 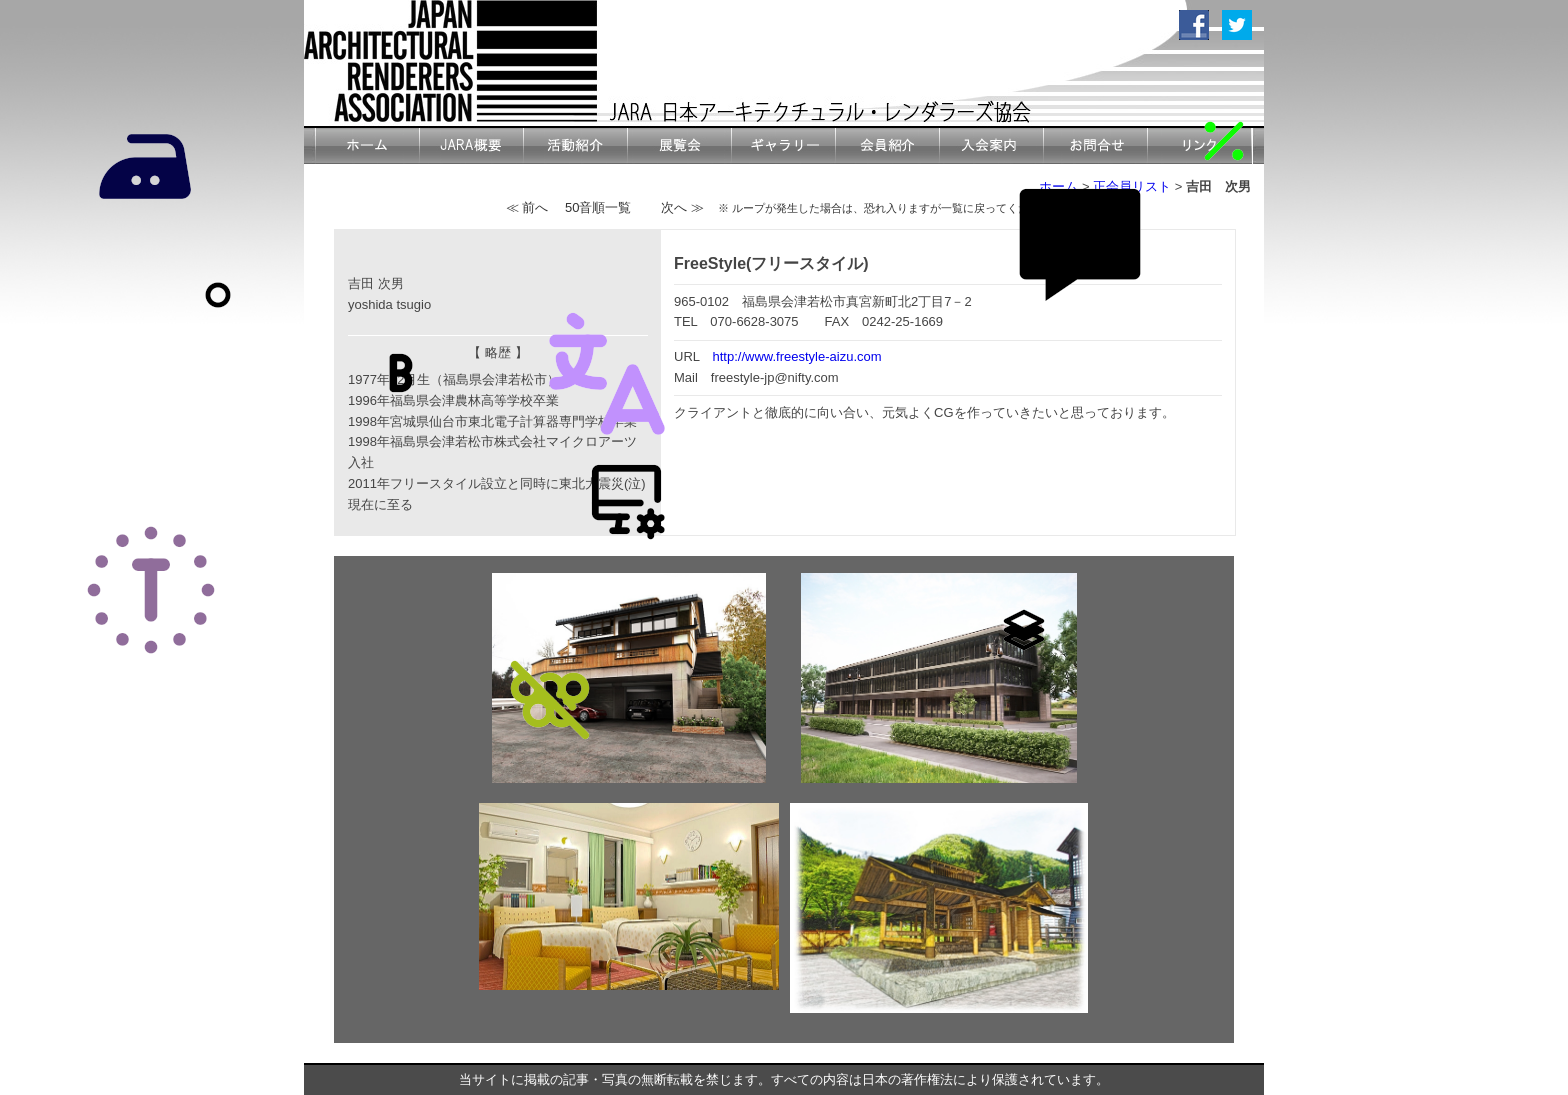 What do you see at coordinates (607, 377) in the screenshot?
I see `change language settings` at bounding box center [607, 377].